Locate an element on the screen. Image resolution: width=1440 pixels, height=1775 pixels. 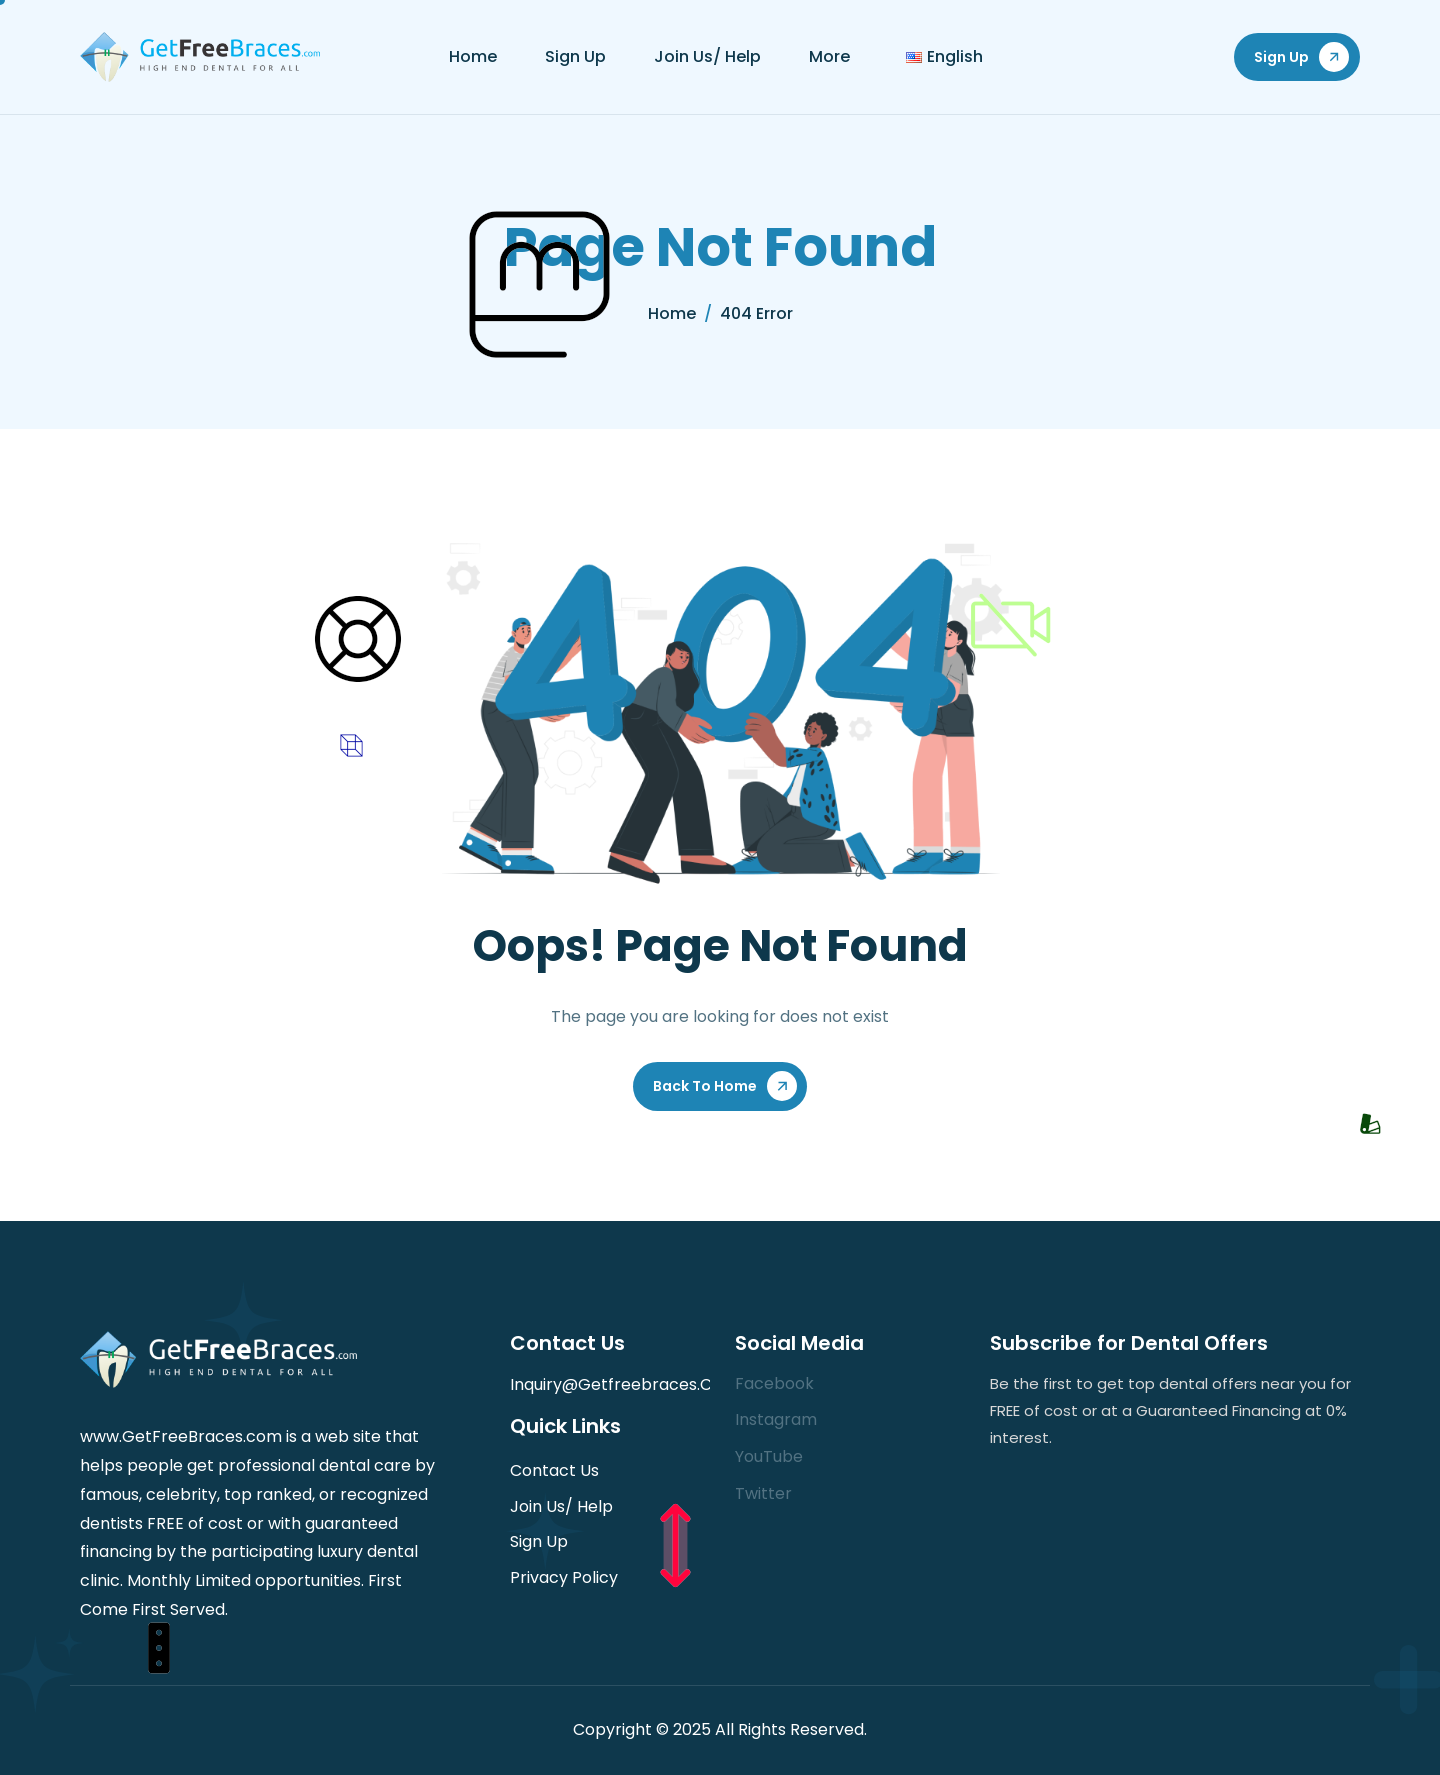
access color palette or theme options is located at coordinates (1369, 1124).